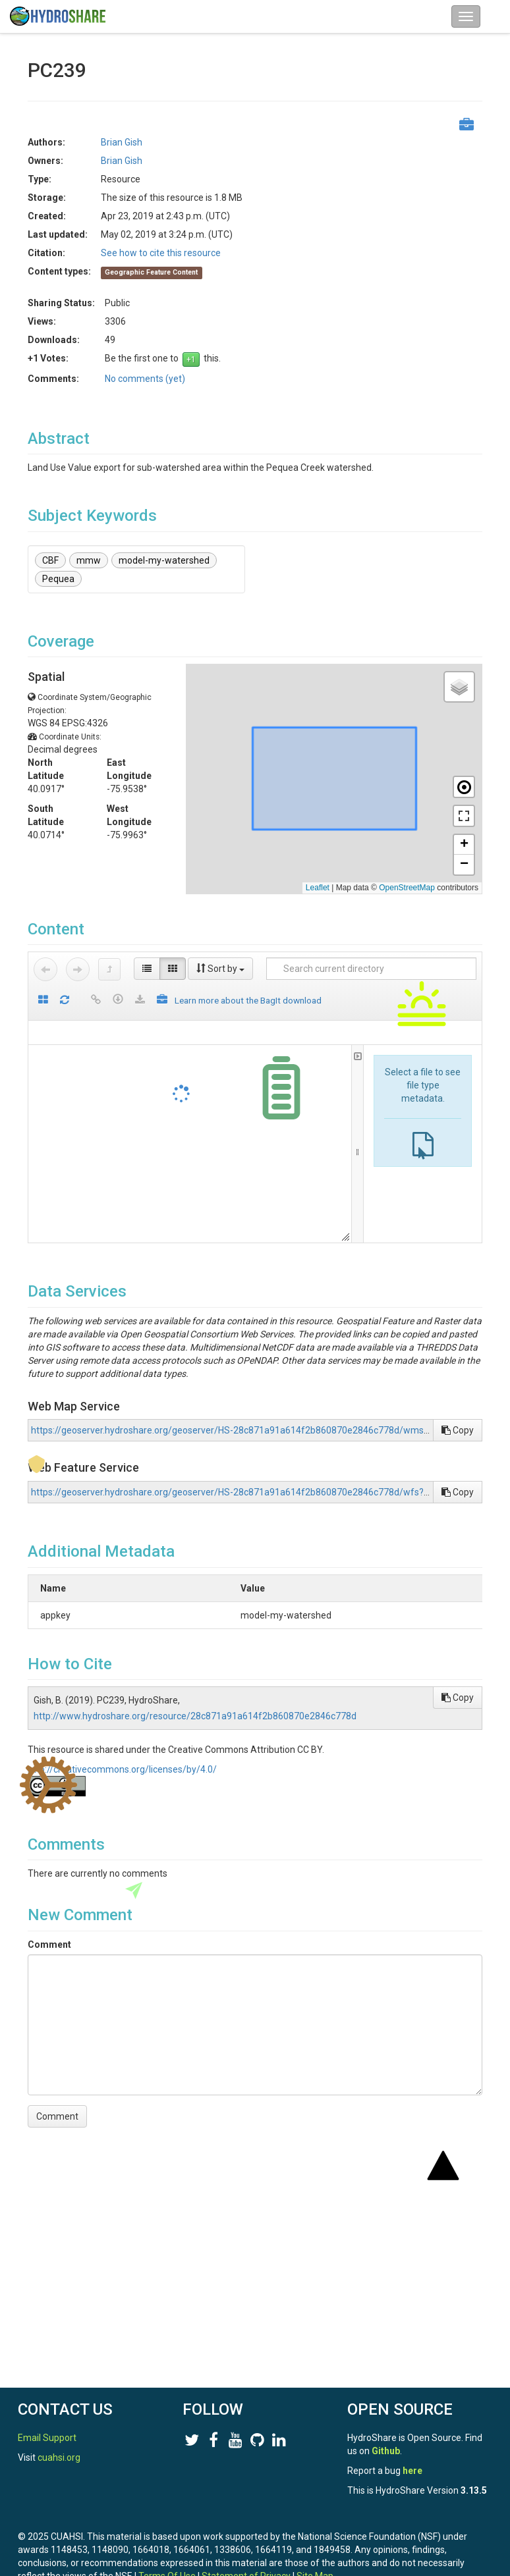 Image resolution: width=510 pixels, height=2576 pixels. What do you see at coordinates (443, 2165) in the screenshot?
I see `indicates a warning or alert status` at bounding box center [443, 2165].